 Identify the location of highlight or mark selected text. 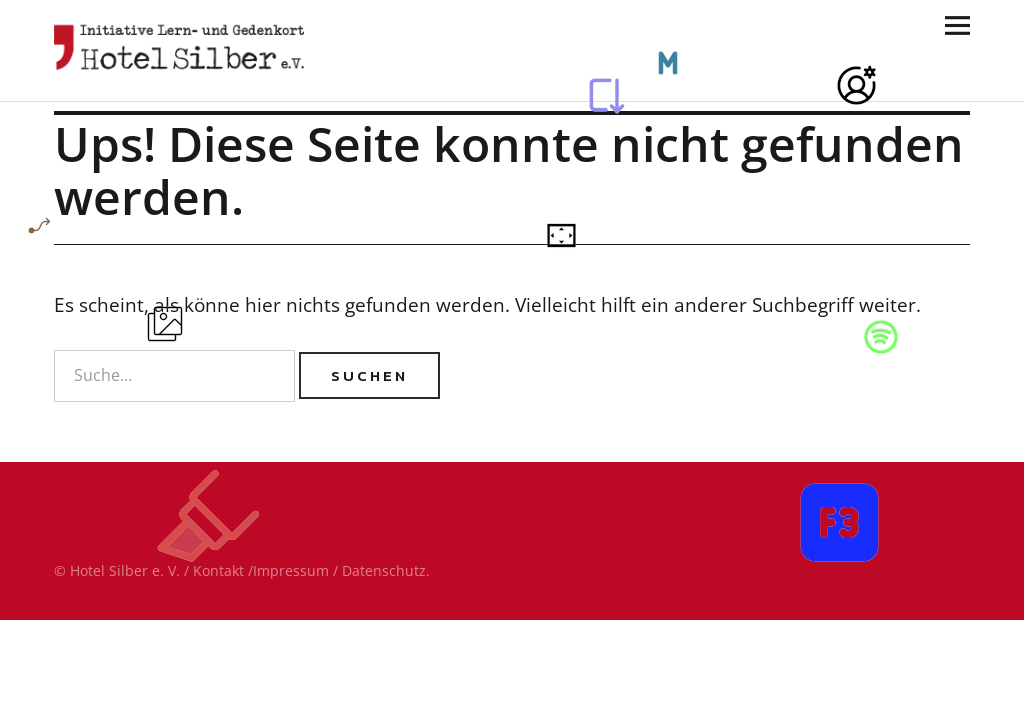
(205, 521).